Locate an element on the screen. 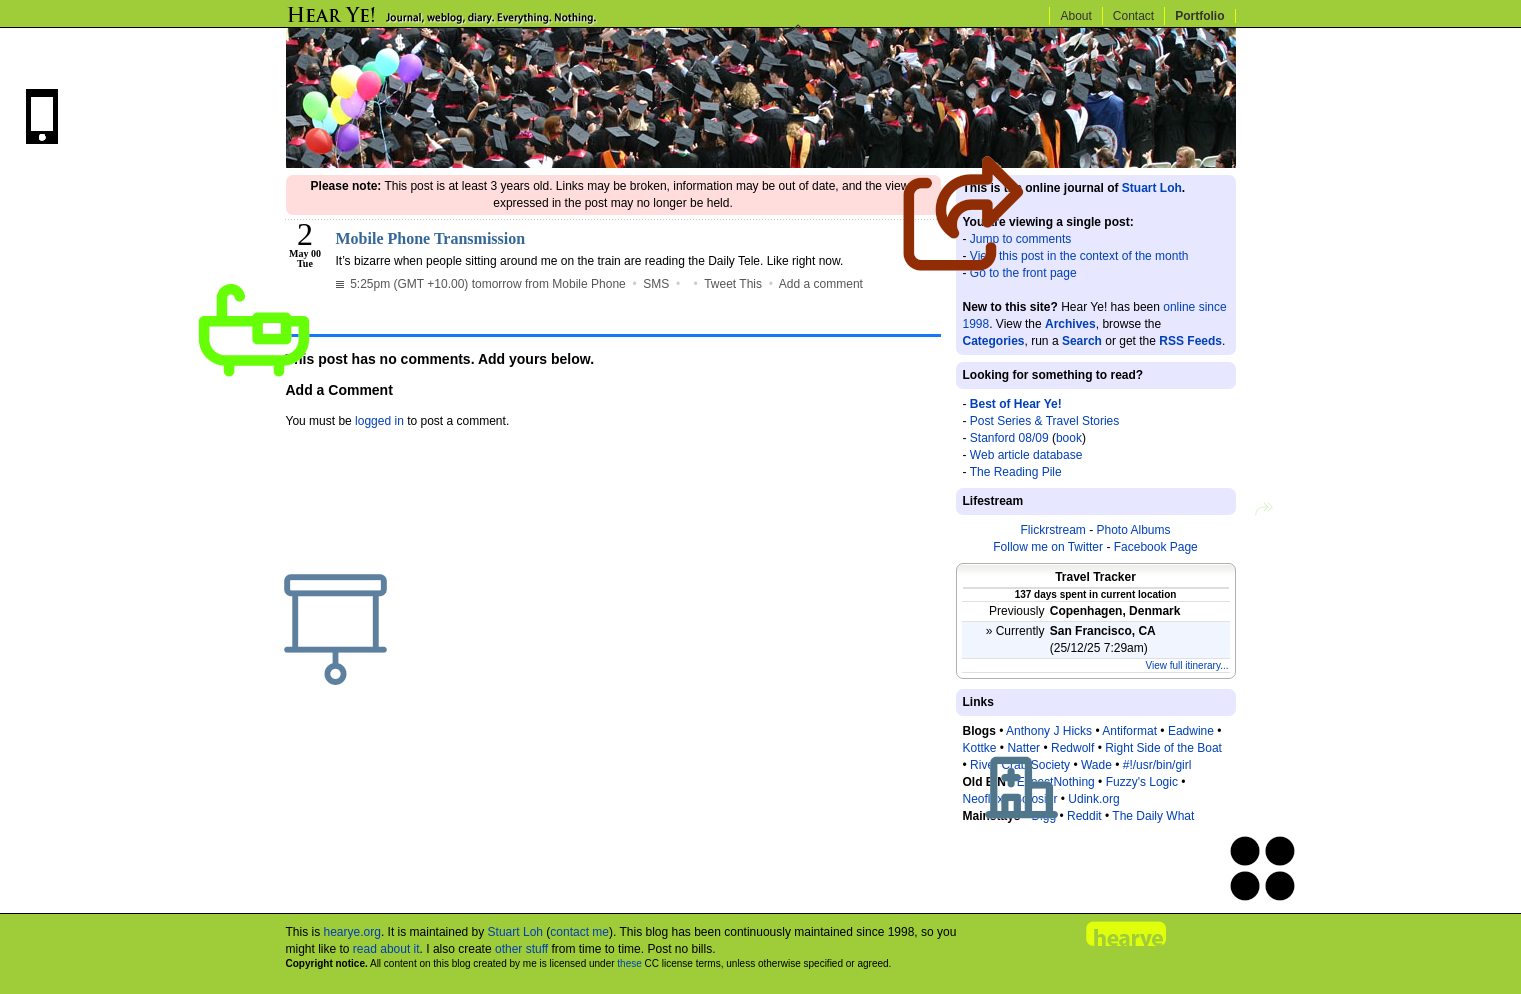 The width and height of the screenshot is (1521, 994). start a presentation or slideshow is located at coordinates (335, 621).